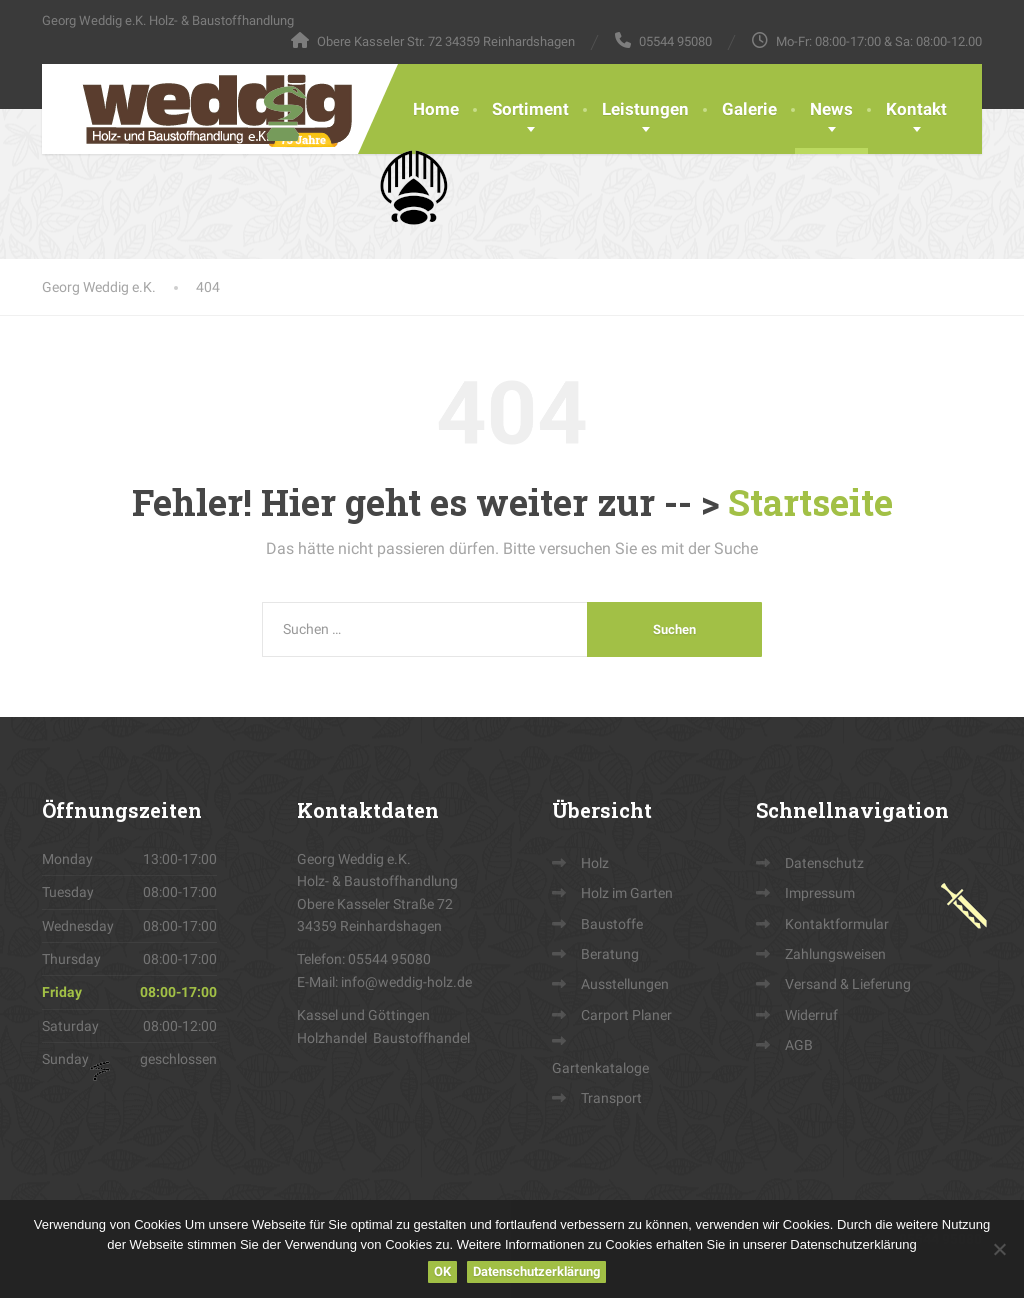  I want to click on access measurement or dimension tools, so click(100, 1071).